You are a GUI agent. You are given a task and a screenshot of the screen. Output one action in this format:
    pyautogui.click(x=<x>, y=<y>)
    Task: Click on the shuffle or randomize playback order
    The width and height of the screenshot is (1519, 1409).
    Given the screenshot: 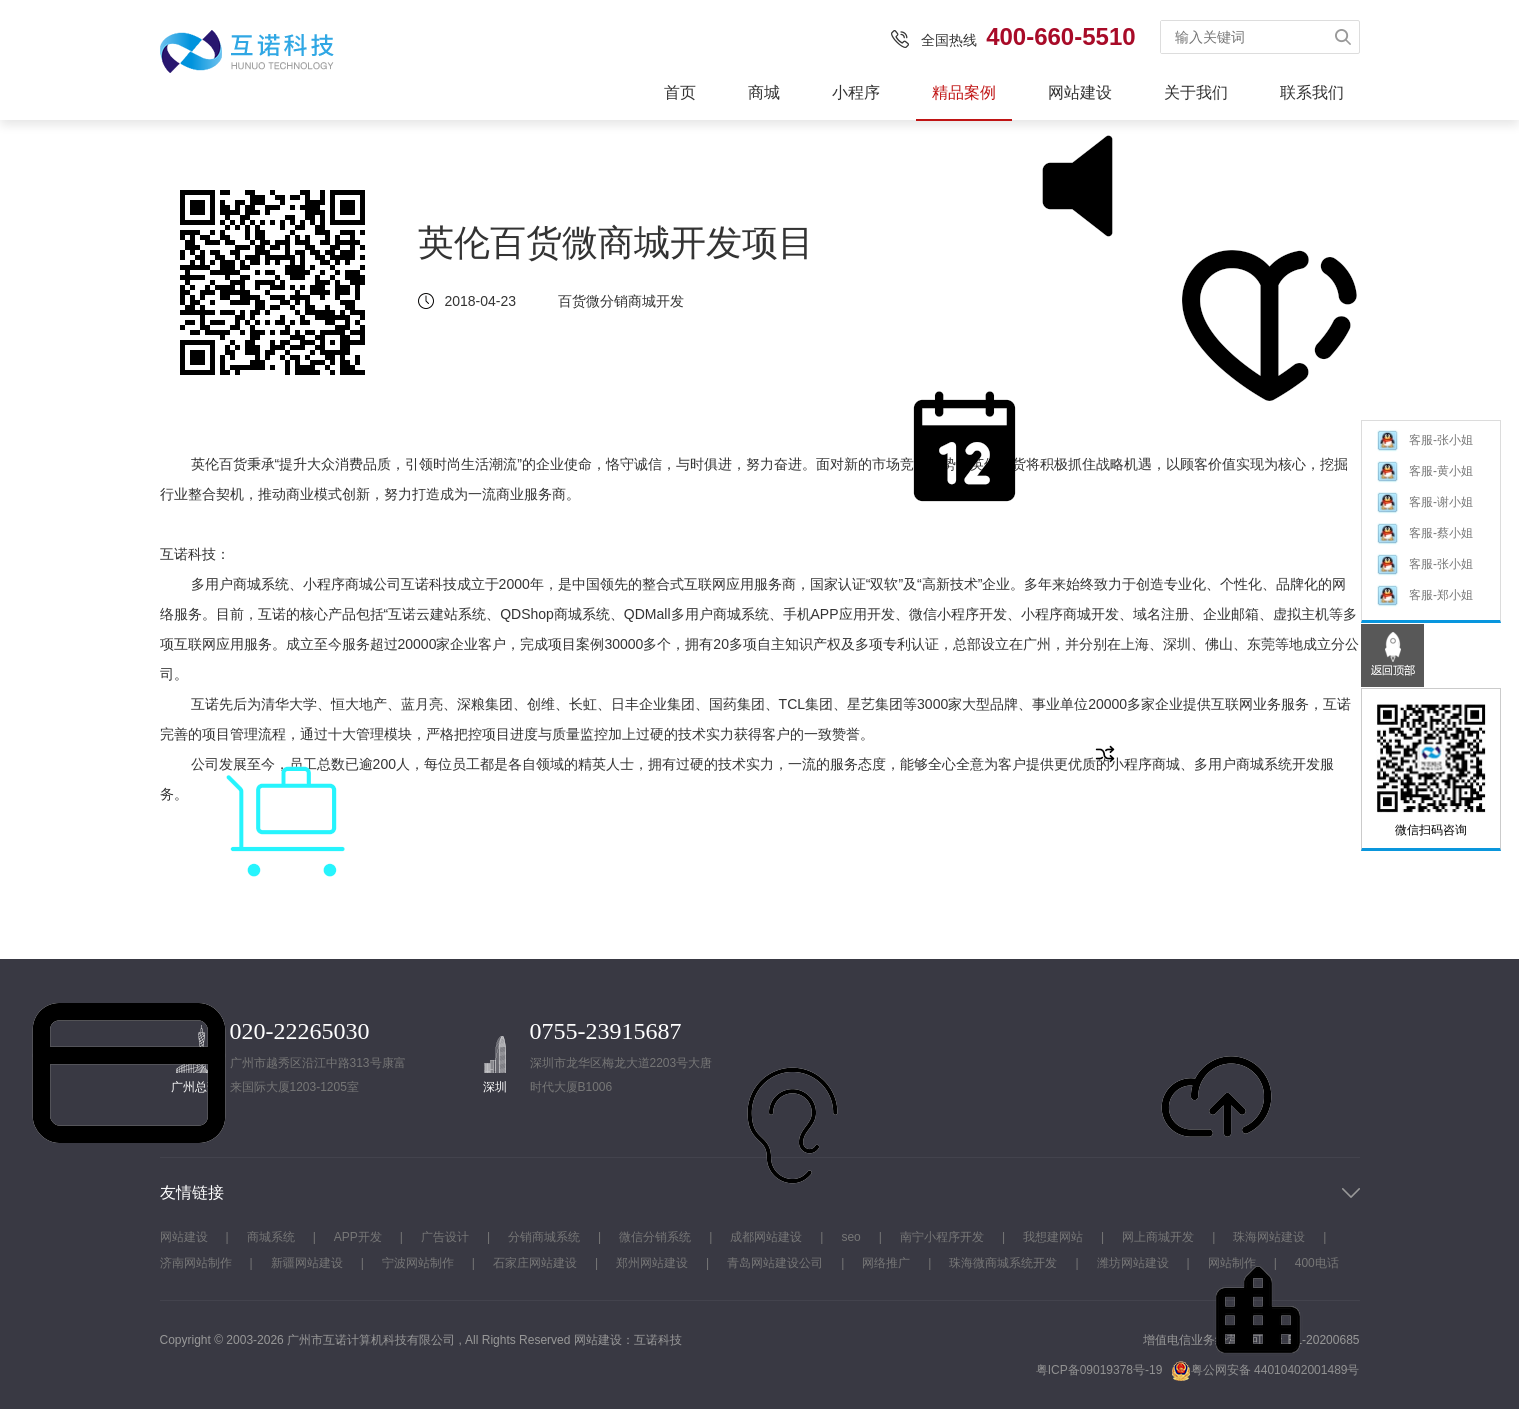 What is the action you would take?
    pyautogui.click(x=1105, y=754)
    